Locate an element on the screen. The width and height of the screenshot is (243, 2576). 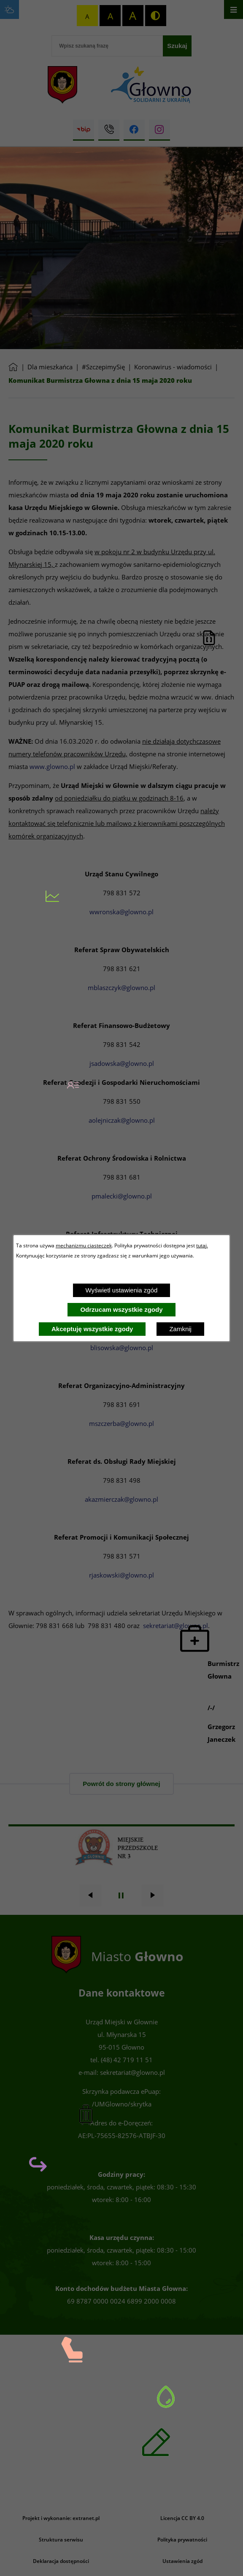
edit text or content is located at coordinates (155, 2443).